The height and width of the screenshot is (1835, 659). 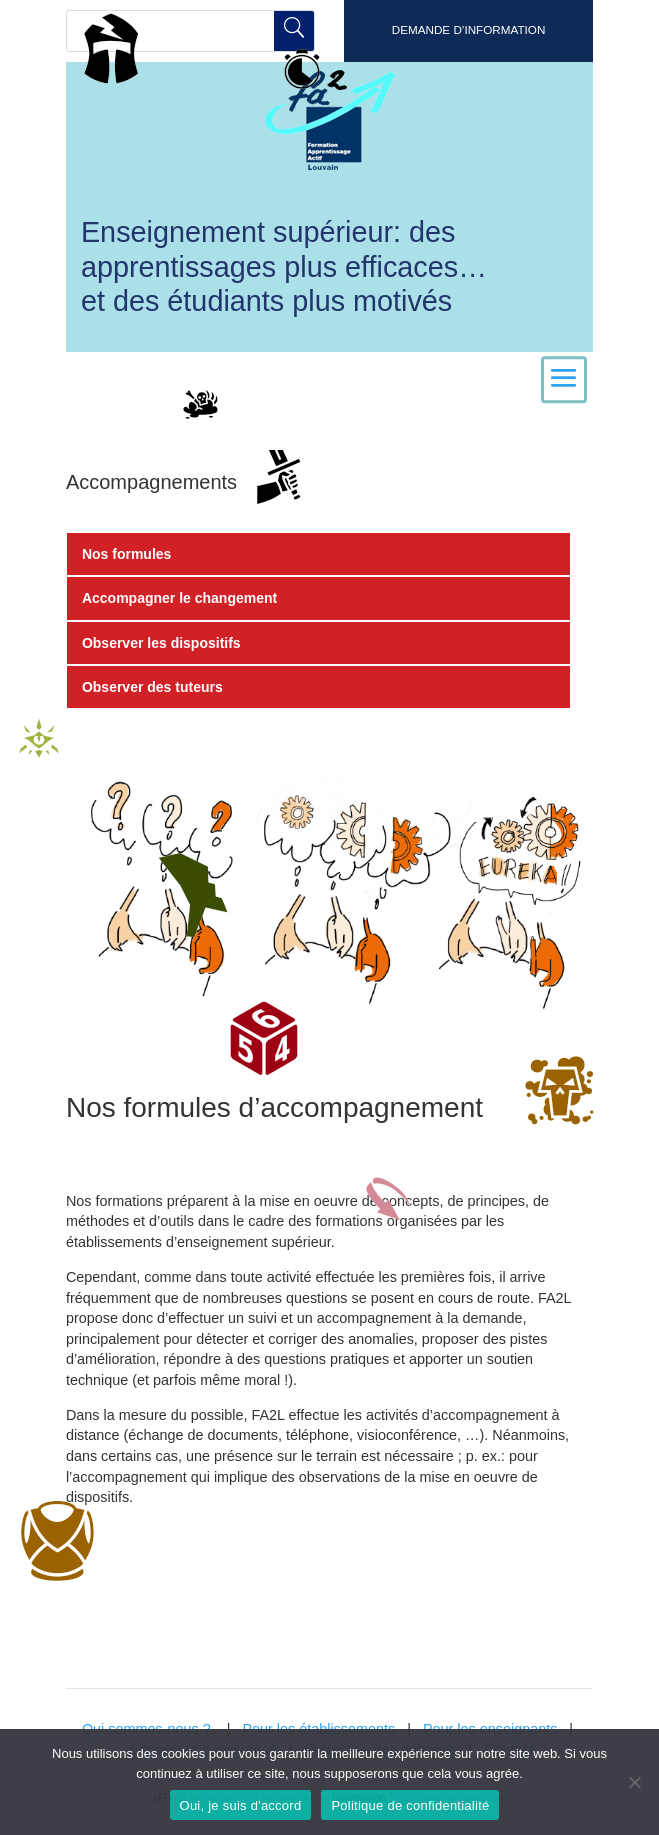 I want to click on select moldova as your country or region, so click(x=193, y=895).